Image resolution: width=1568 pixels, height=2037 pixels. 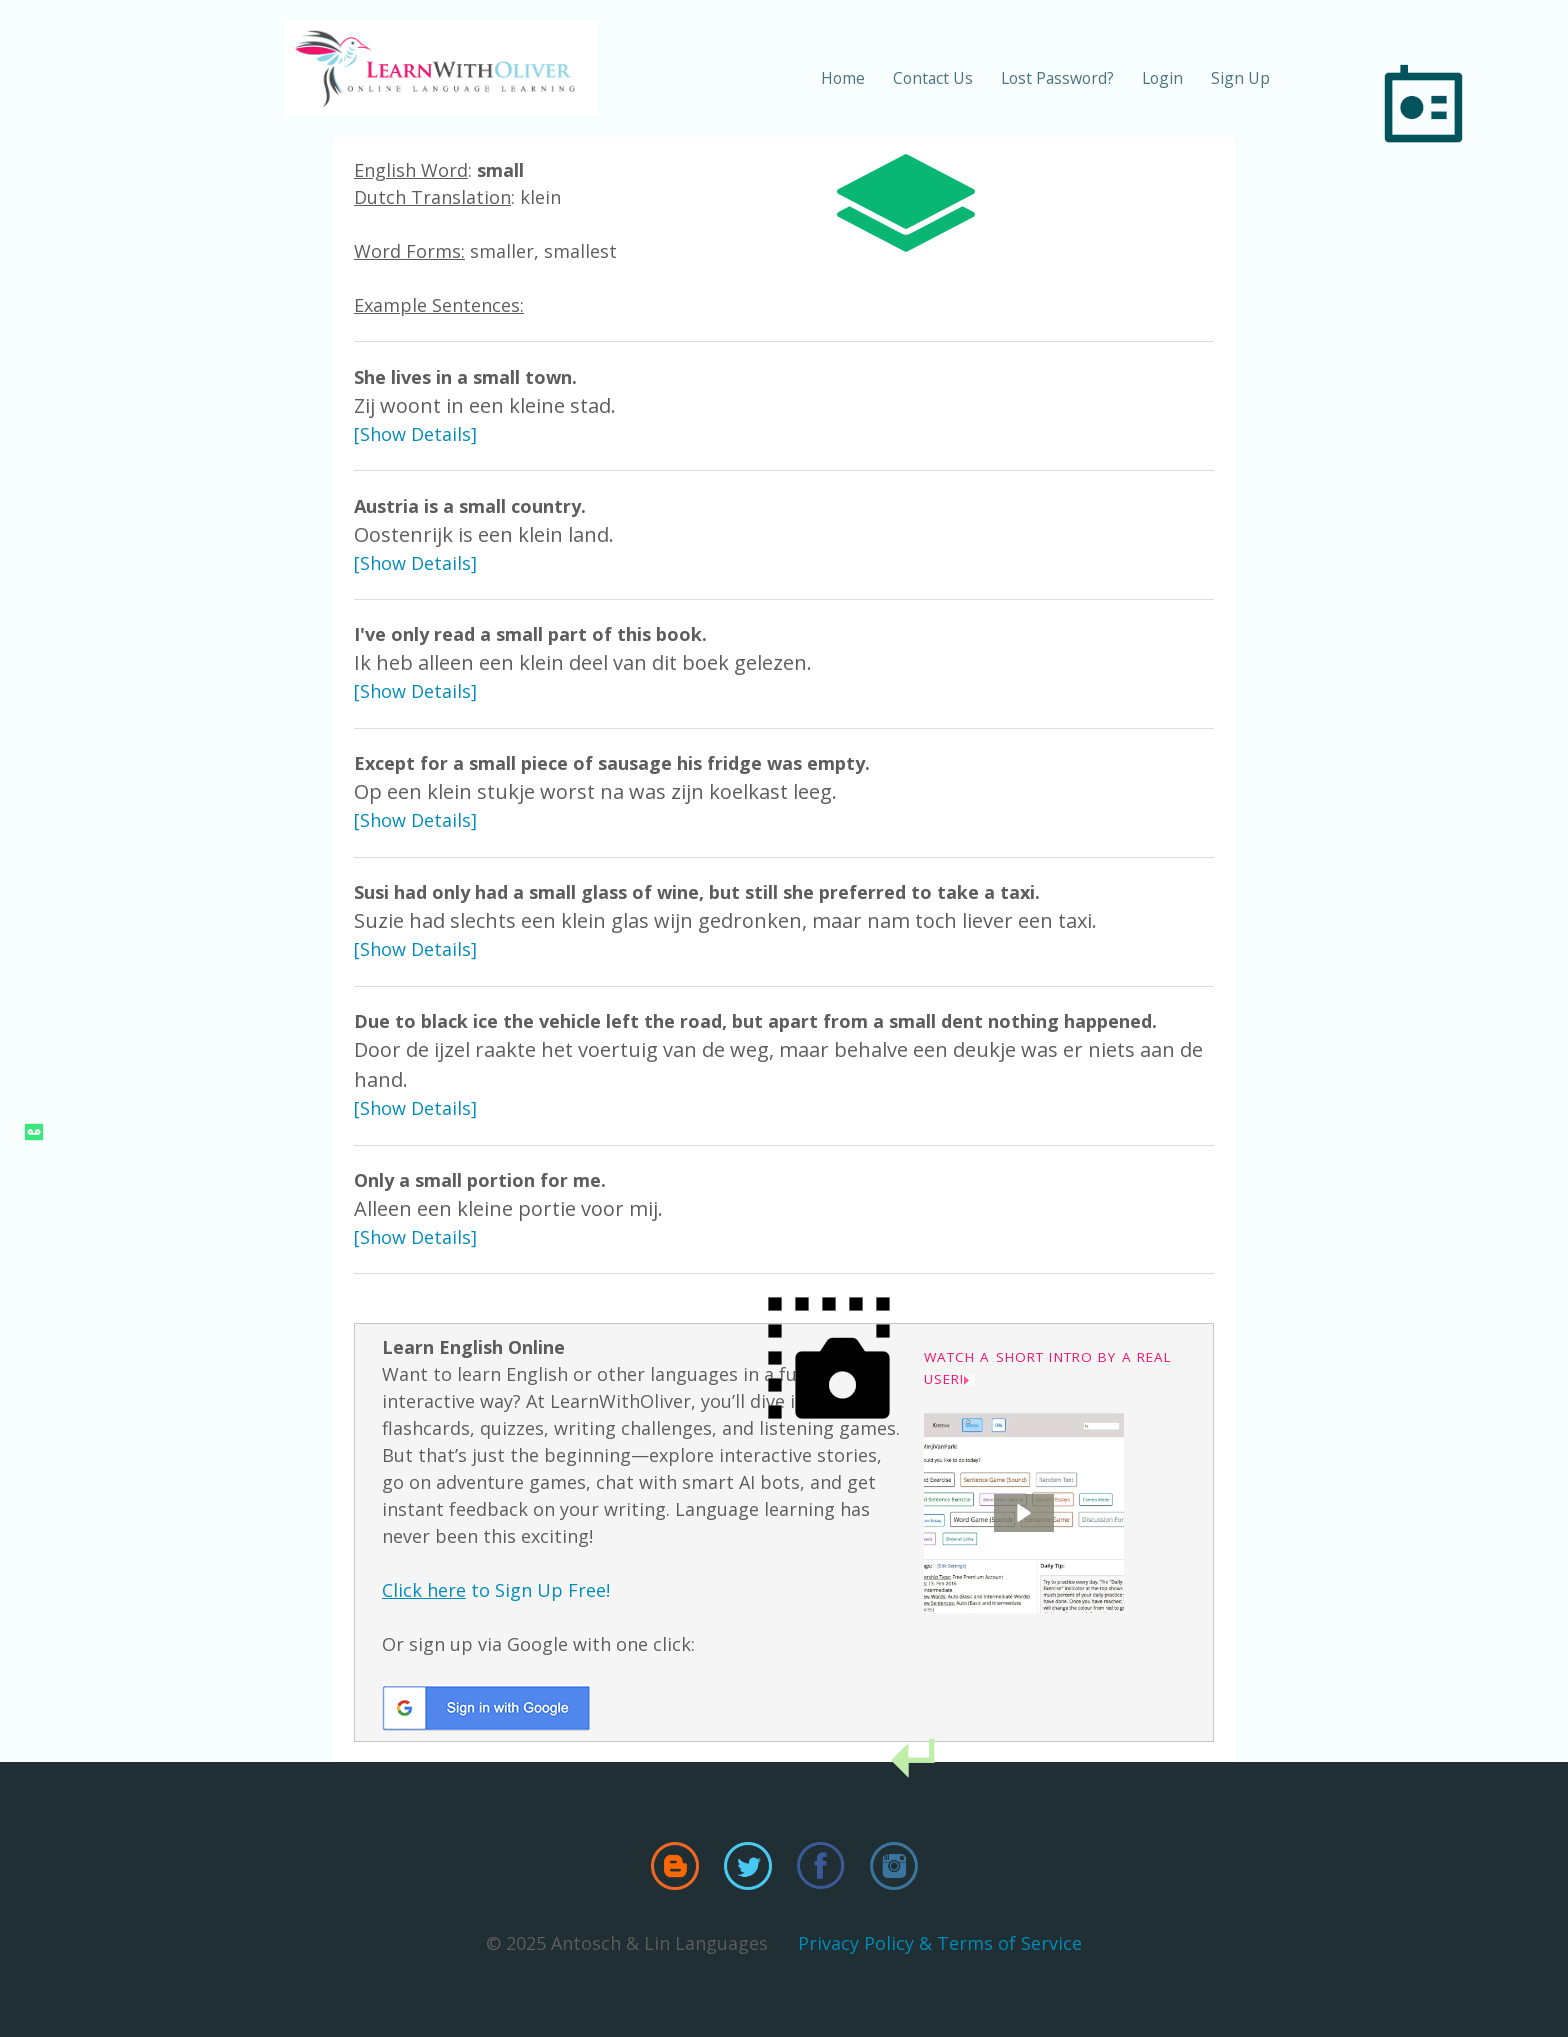 What do you see at coordinates (1423, 107) in the screenshot?
I see `open radio or audio streaming app` at bounding box center [1423, 107].